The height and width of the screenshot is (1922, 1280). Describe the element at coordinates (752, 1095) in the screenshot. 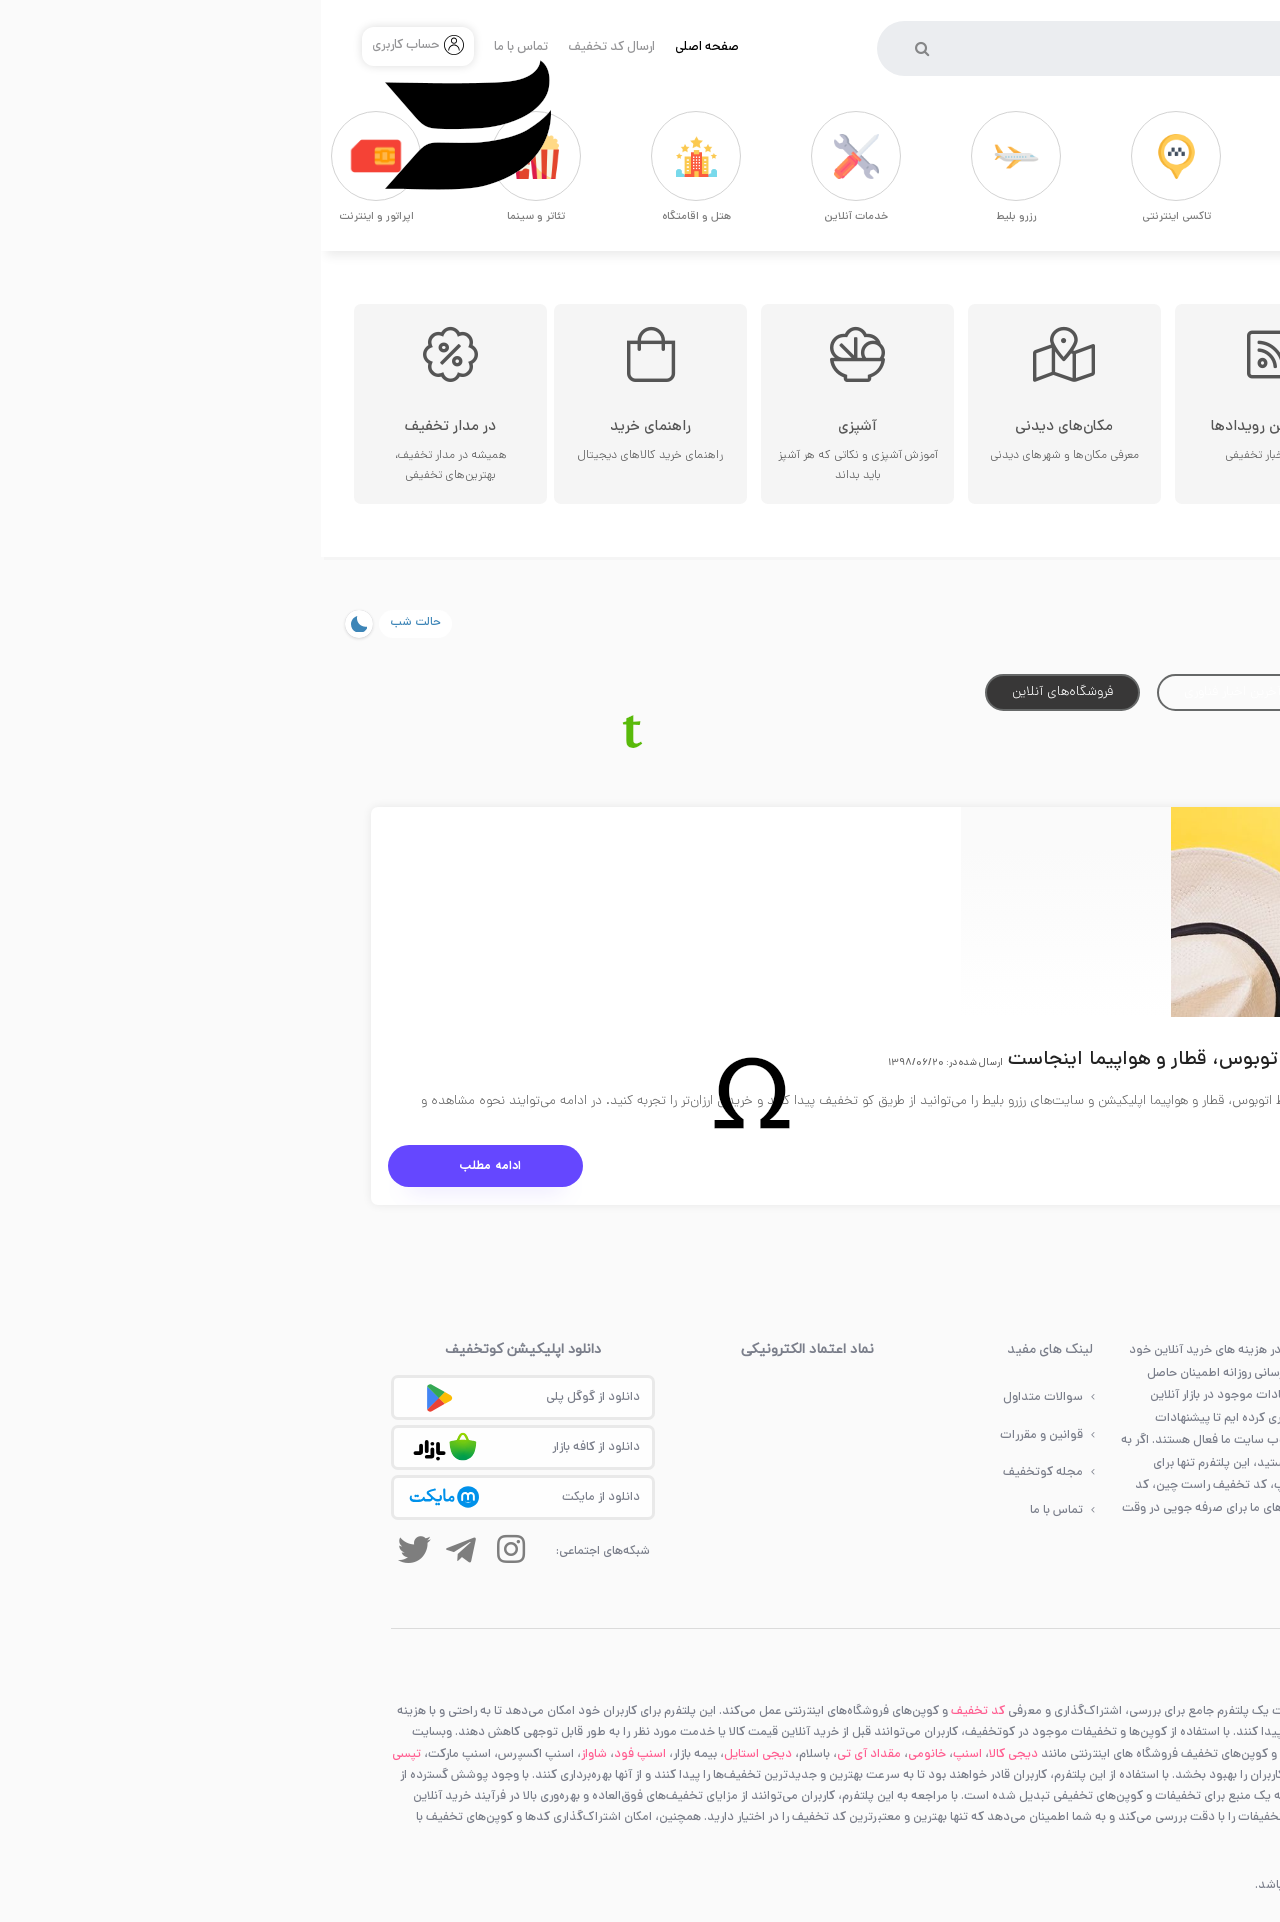

I see `insert omega symbol in text editor` at that location.